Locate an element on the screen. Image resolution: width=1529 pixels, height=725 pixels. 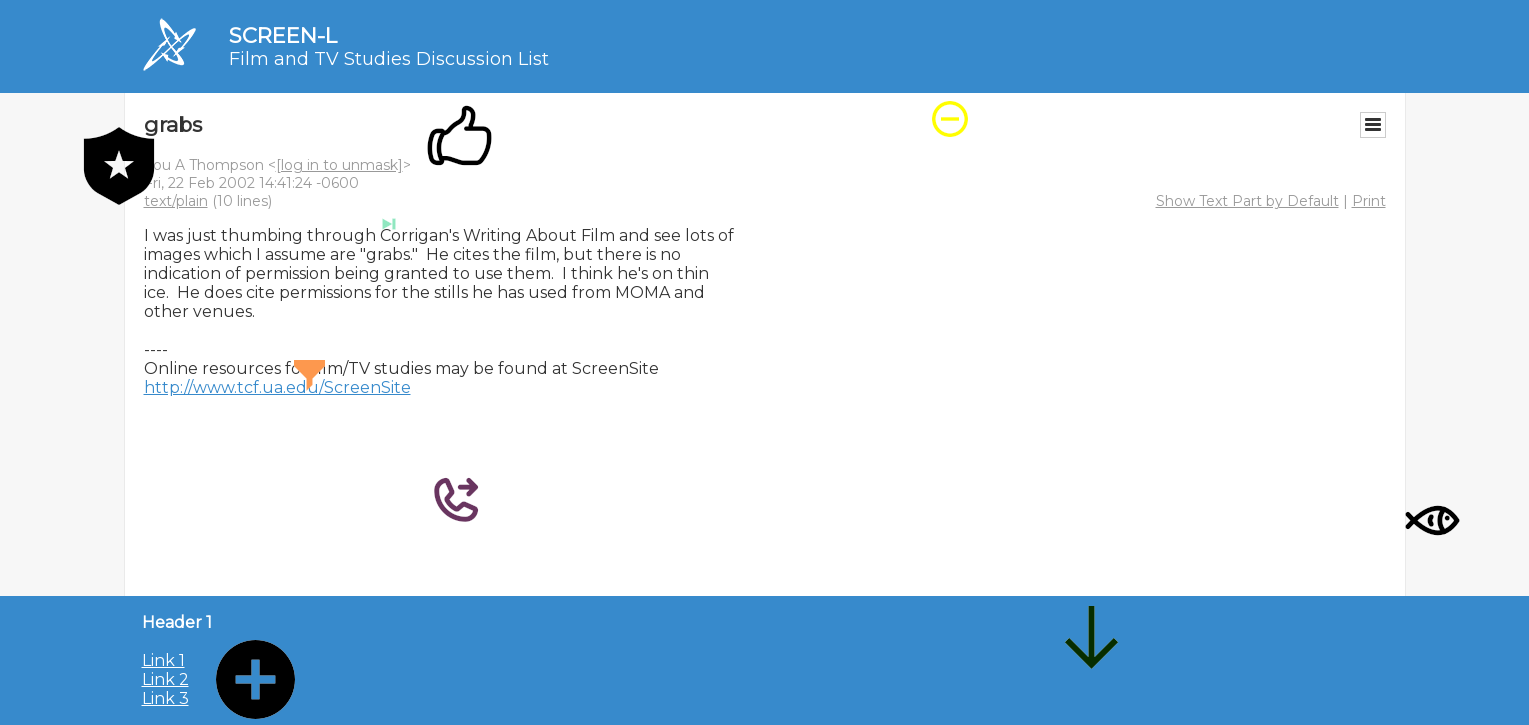
browse seafood or fish-related content is located at coordinates (1432, 520).